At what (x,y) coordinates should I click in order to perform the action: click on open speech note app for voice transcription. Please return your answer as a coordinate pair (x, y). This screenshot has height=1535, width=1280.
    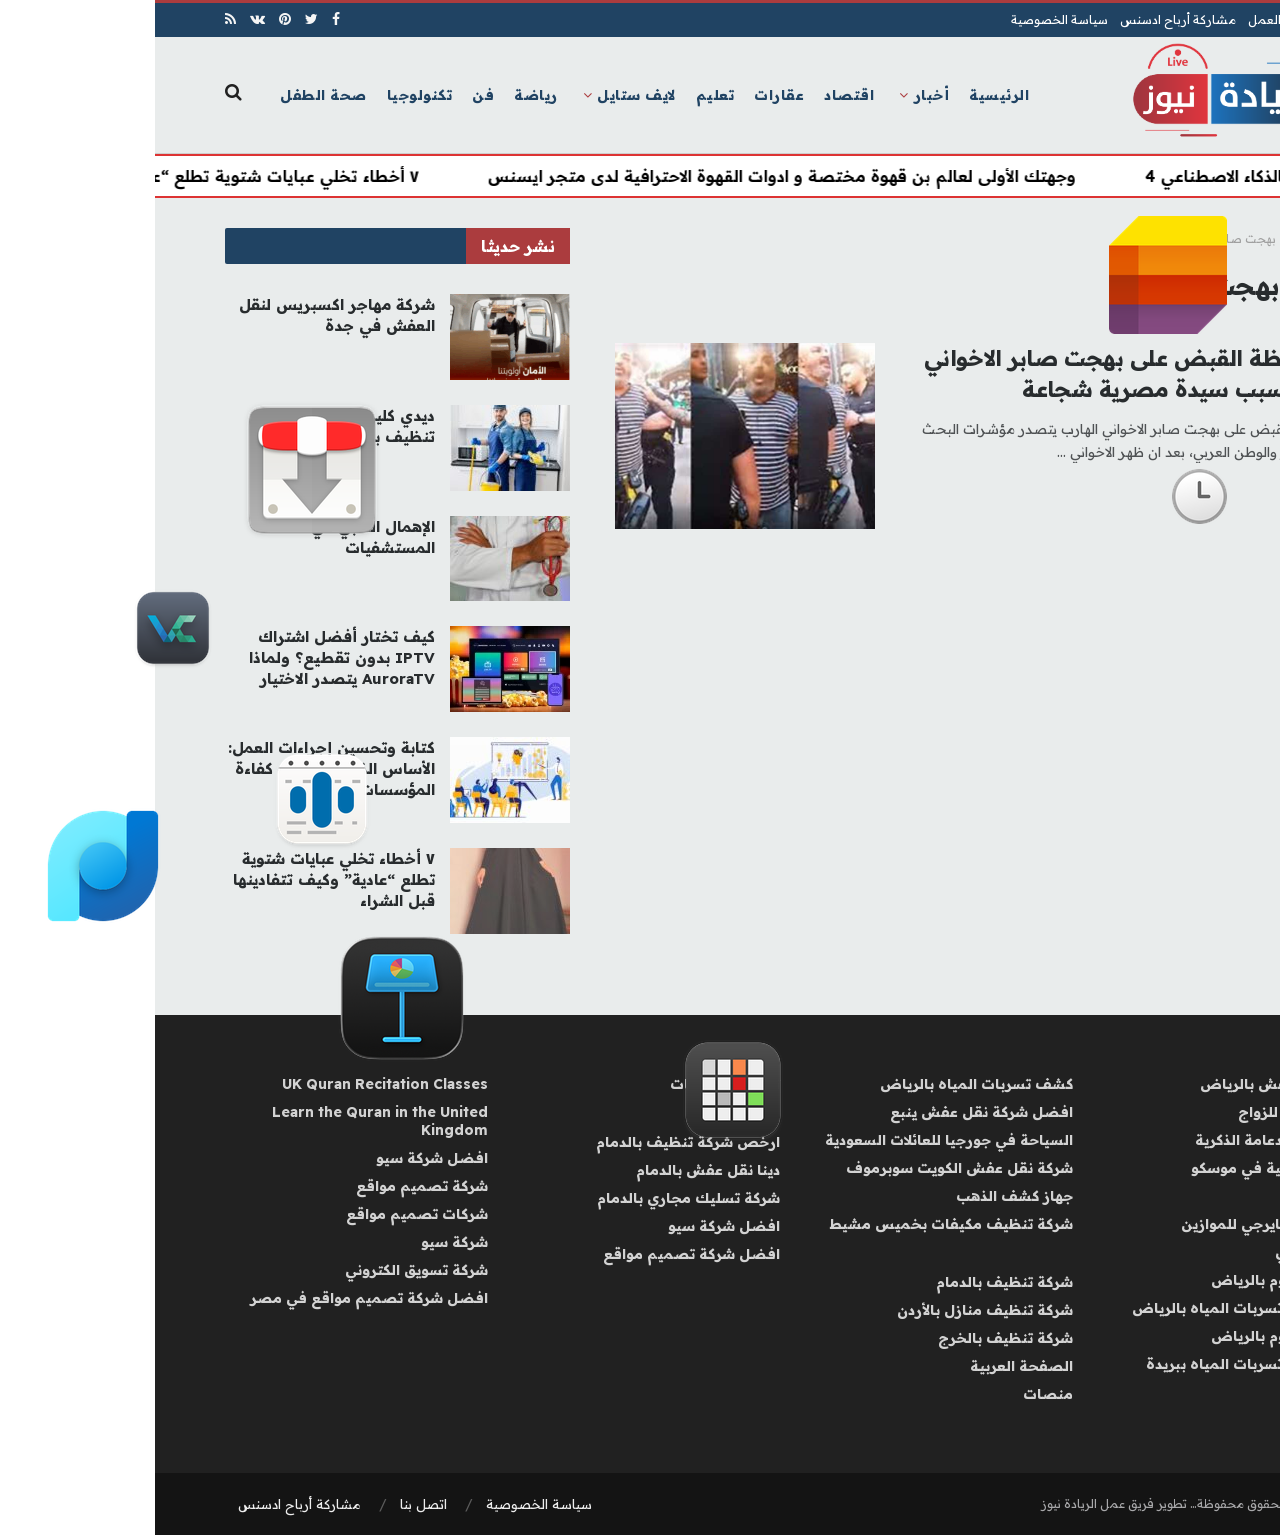
    Looking at the image, I should click on (322, 799).